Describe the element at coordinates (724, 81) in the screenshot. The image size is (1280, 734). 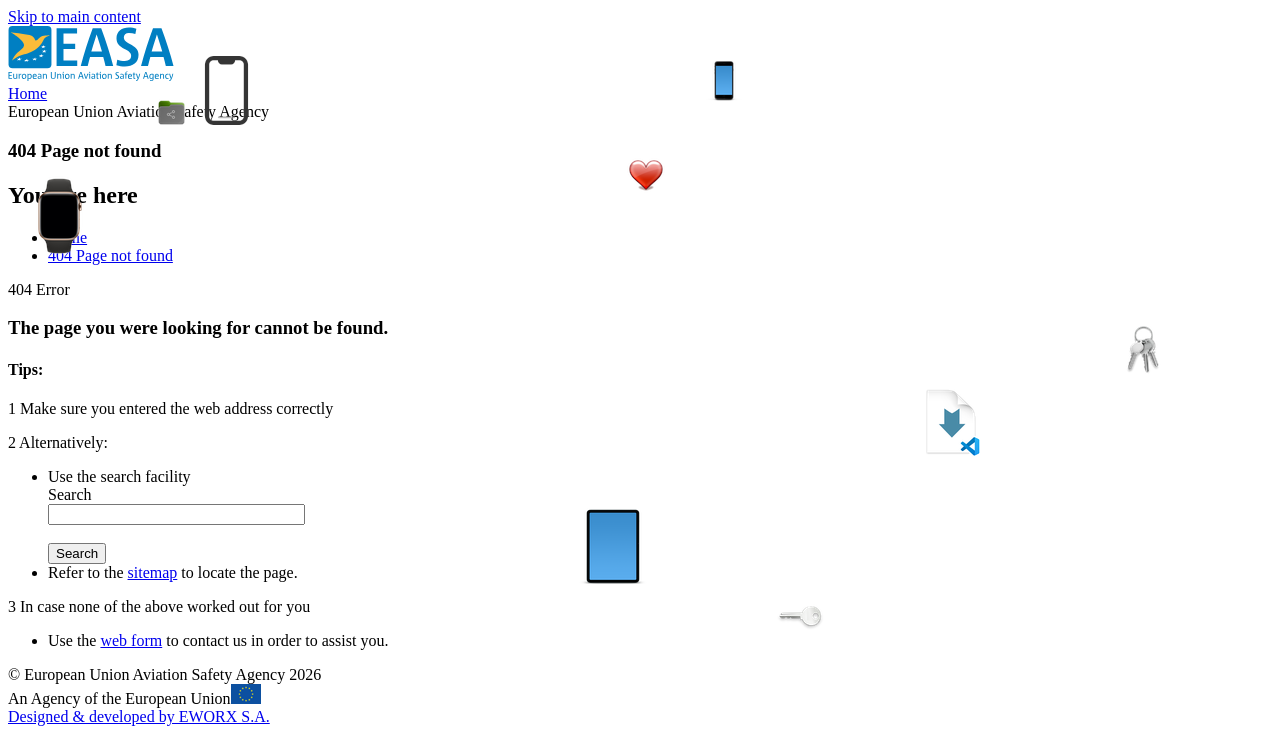
I see `iPhone 7 Plus device icon` at that location.